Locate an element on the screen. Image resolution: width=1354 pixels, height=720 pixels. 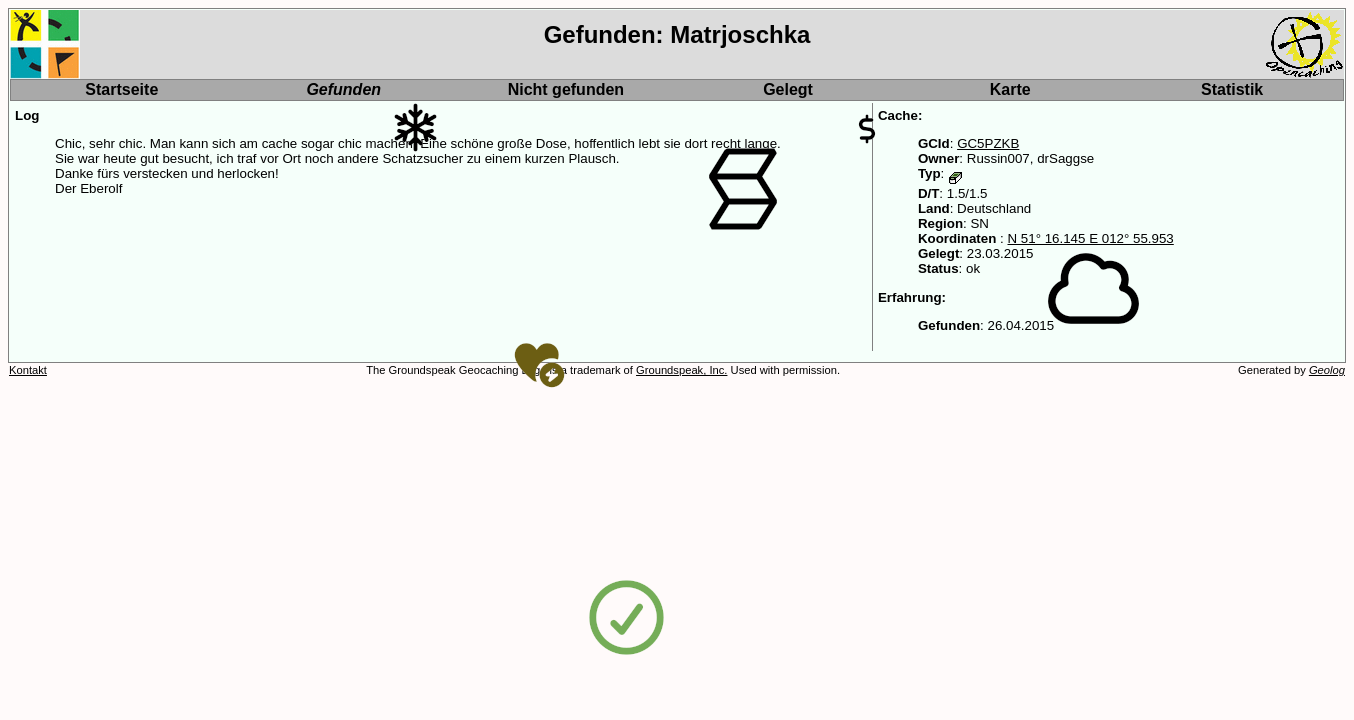
access cloud storage is located at coordinates (1093, 288).